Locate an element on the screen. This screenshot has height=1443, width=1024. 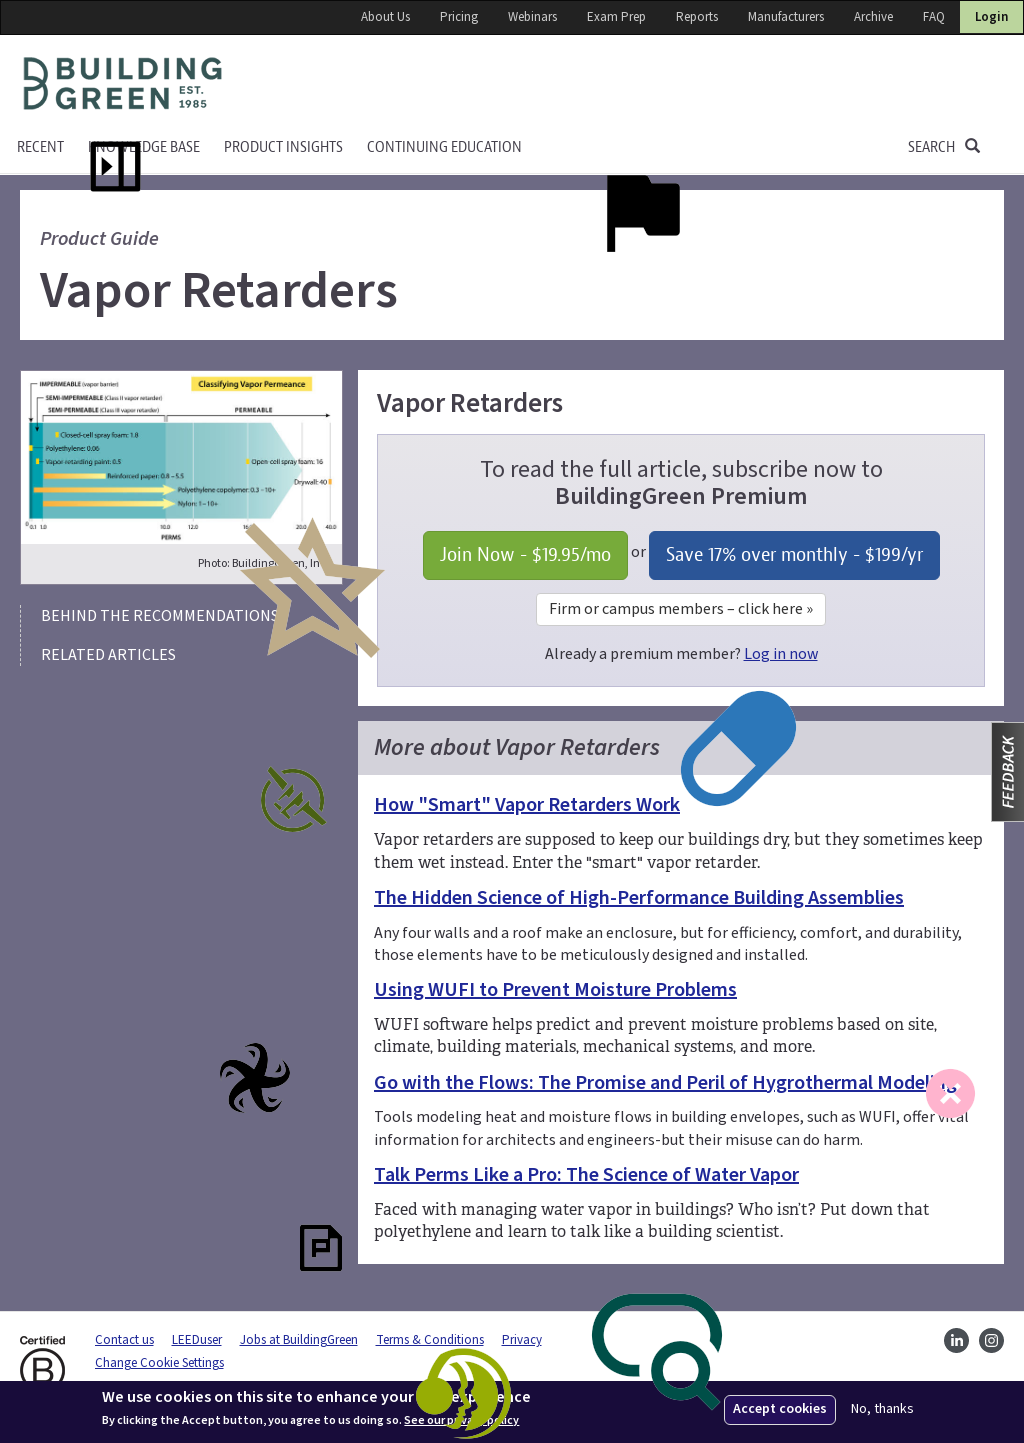
open the Floatplane streaming platform is located at coordinates (294, 799).